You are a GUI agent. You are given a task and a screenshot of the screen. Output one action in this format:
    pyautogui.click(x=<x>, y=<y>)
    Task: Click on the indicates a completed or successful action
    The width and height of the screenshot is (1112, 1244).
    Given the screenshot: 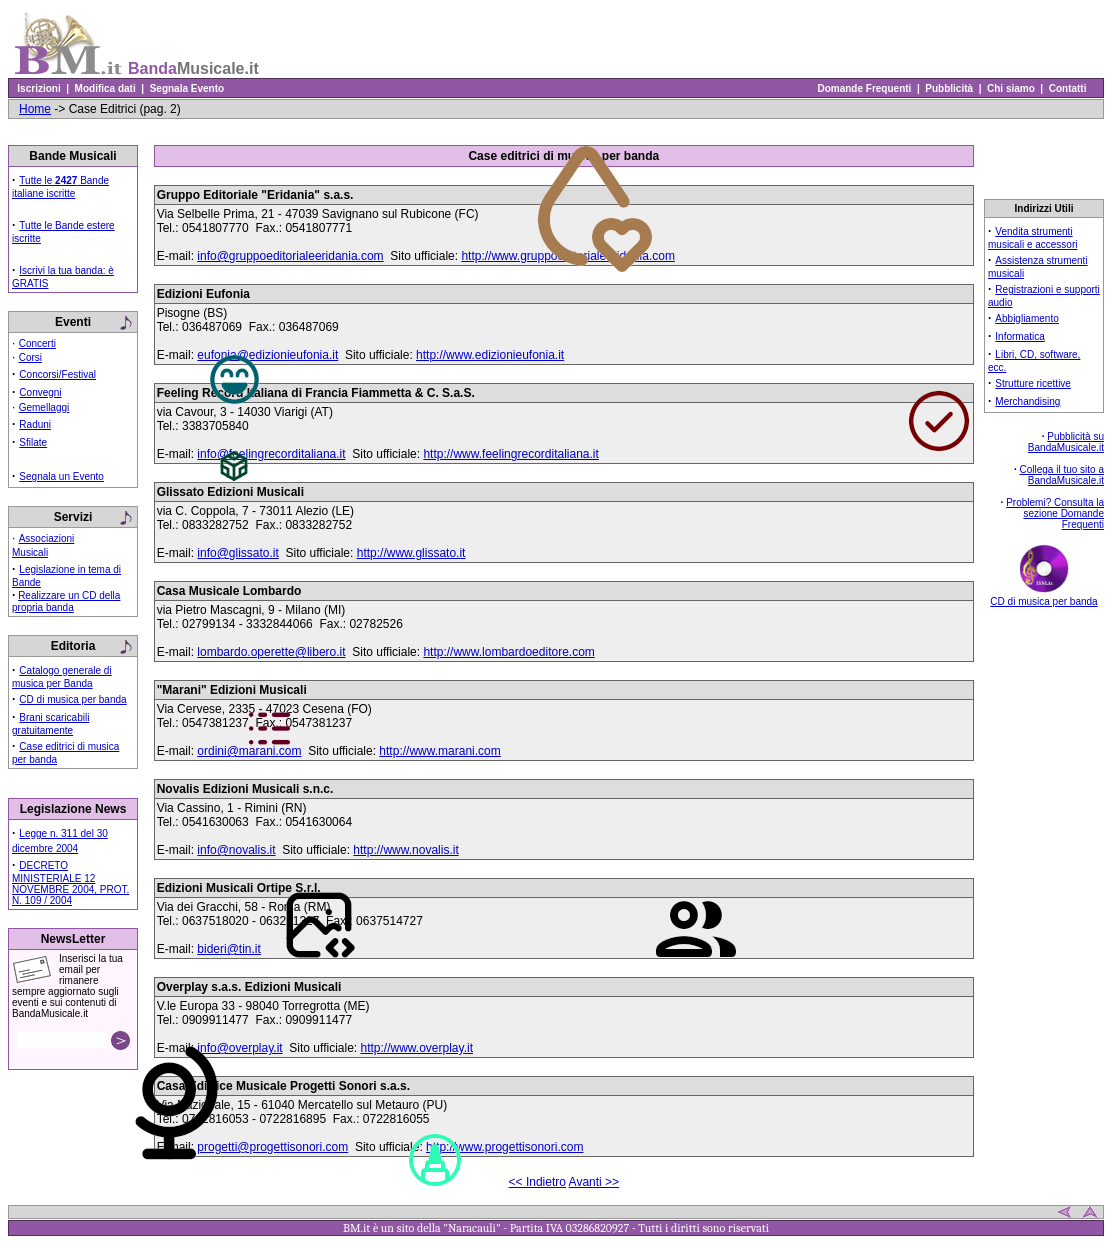 What is the action you would take?
    pyautogui.click(x=939, y=421)
    